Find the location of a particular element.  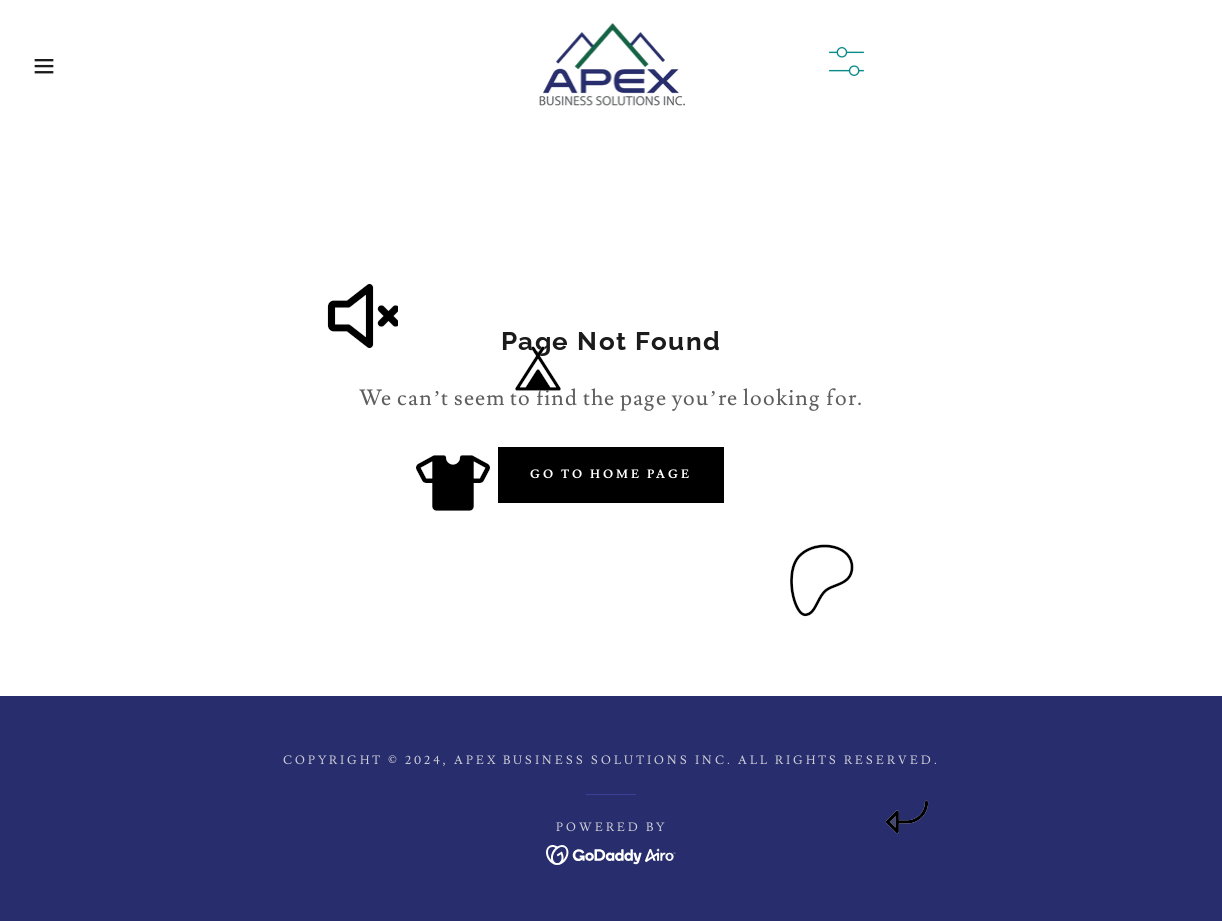

browse clothing or apparel items is located at coordinates (453, 483).